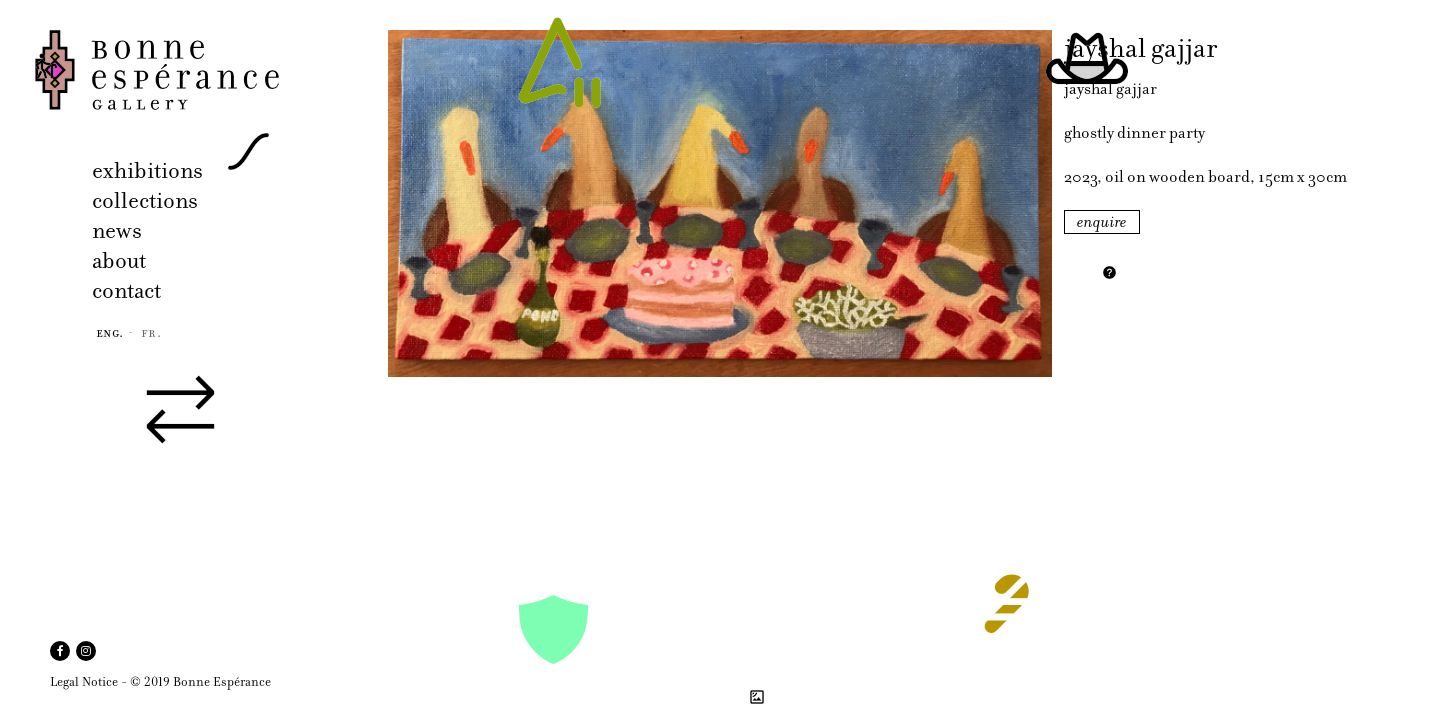 This screenshot has width=1440, height=720. Describe the element at coordinates (47, 66) in the screenshot. I see `indicates senior or elderly user category` at that location.